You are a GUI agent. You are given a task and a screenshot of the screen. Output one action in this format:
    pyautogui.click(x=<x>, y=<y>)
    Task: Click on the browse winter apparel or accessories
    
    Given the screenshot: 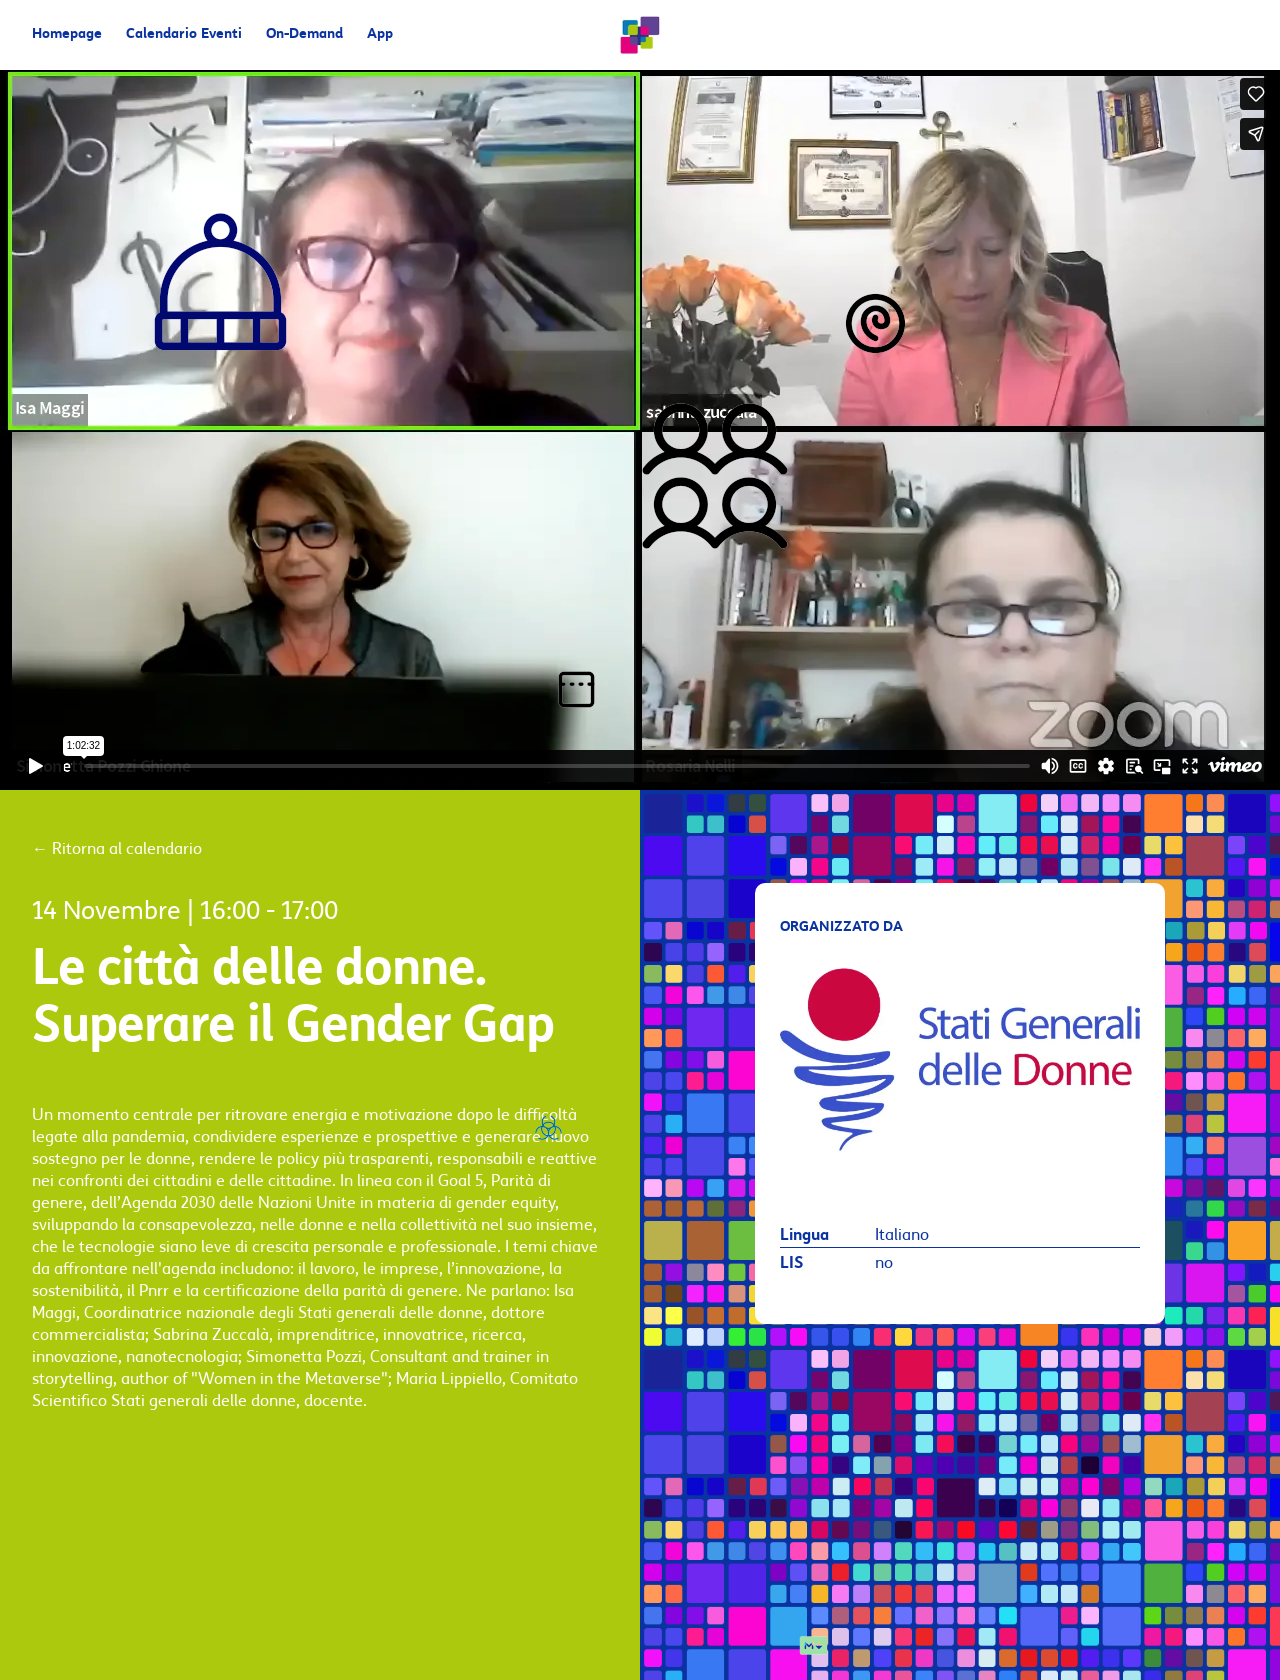 What is the action you would take?
    pyautogui.click(x=220, y=289)
    